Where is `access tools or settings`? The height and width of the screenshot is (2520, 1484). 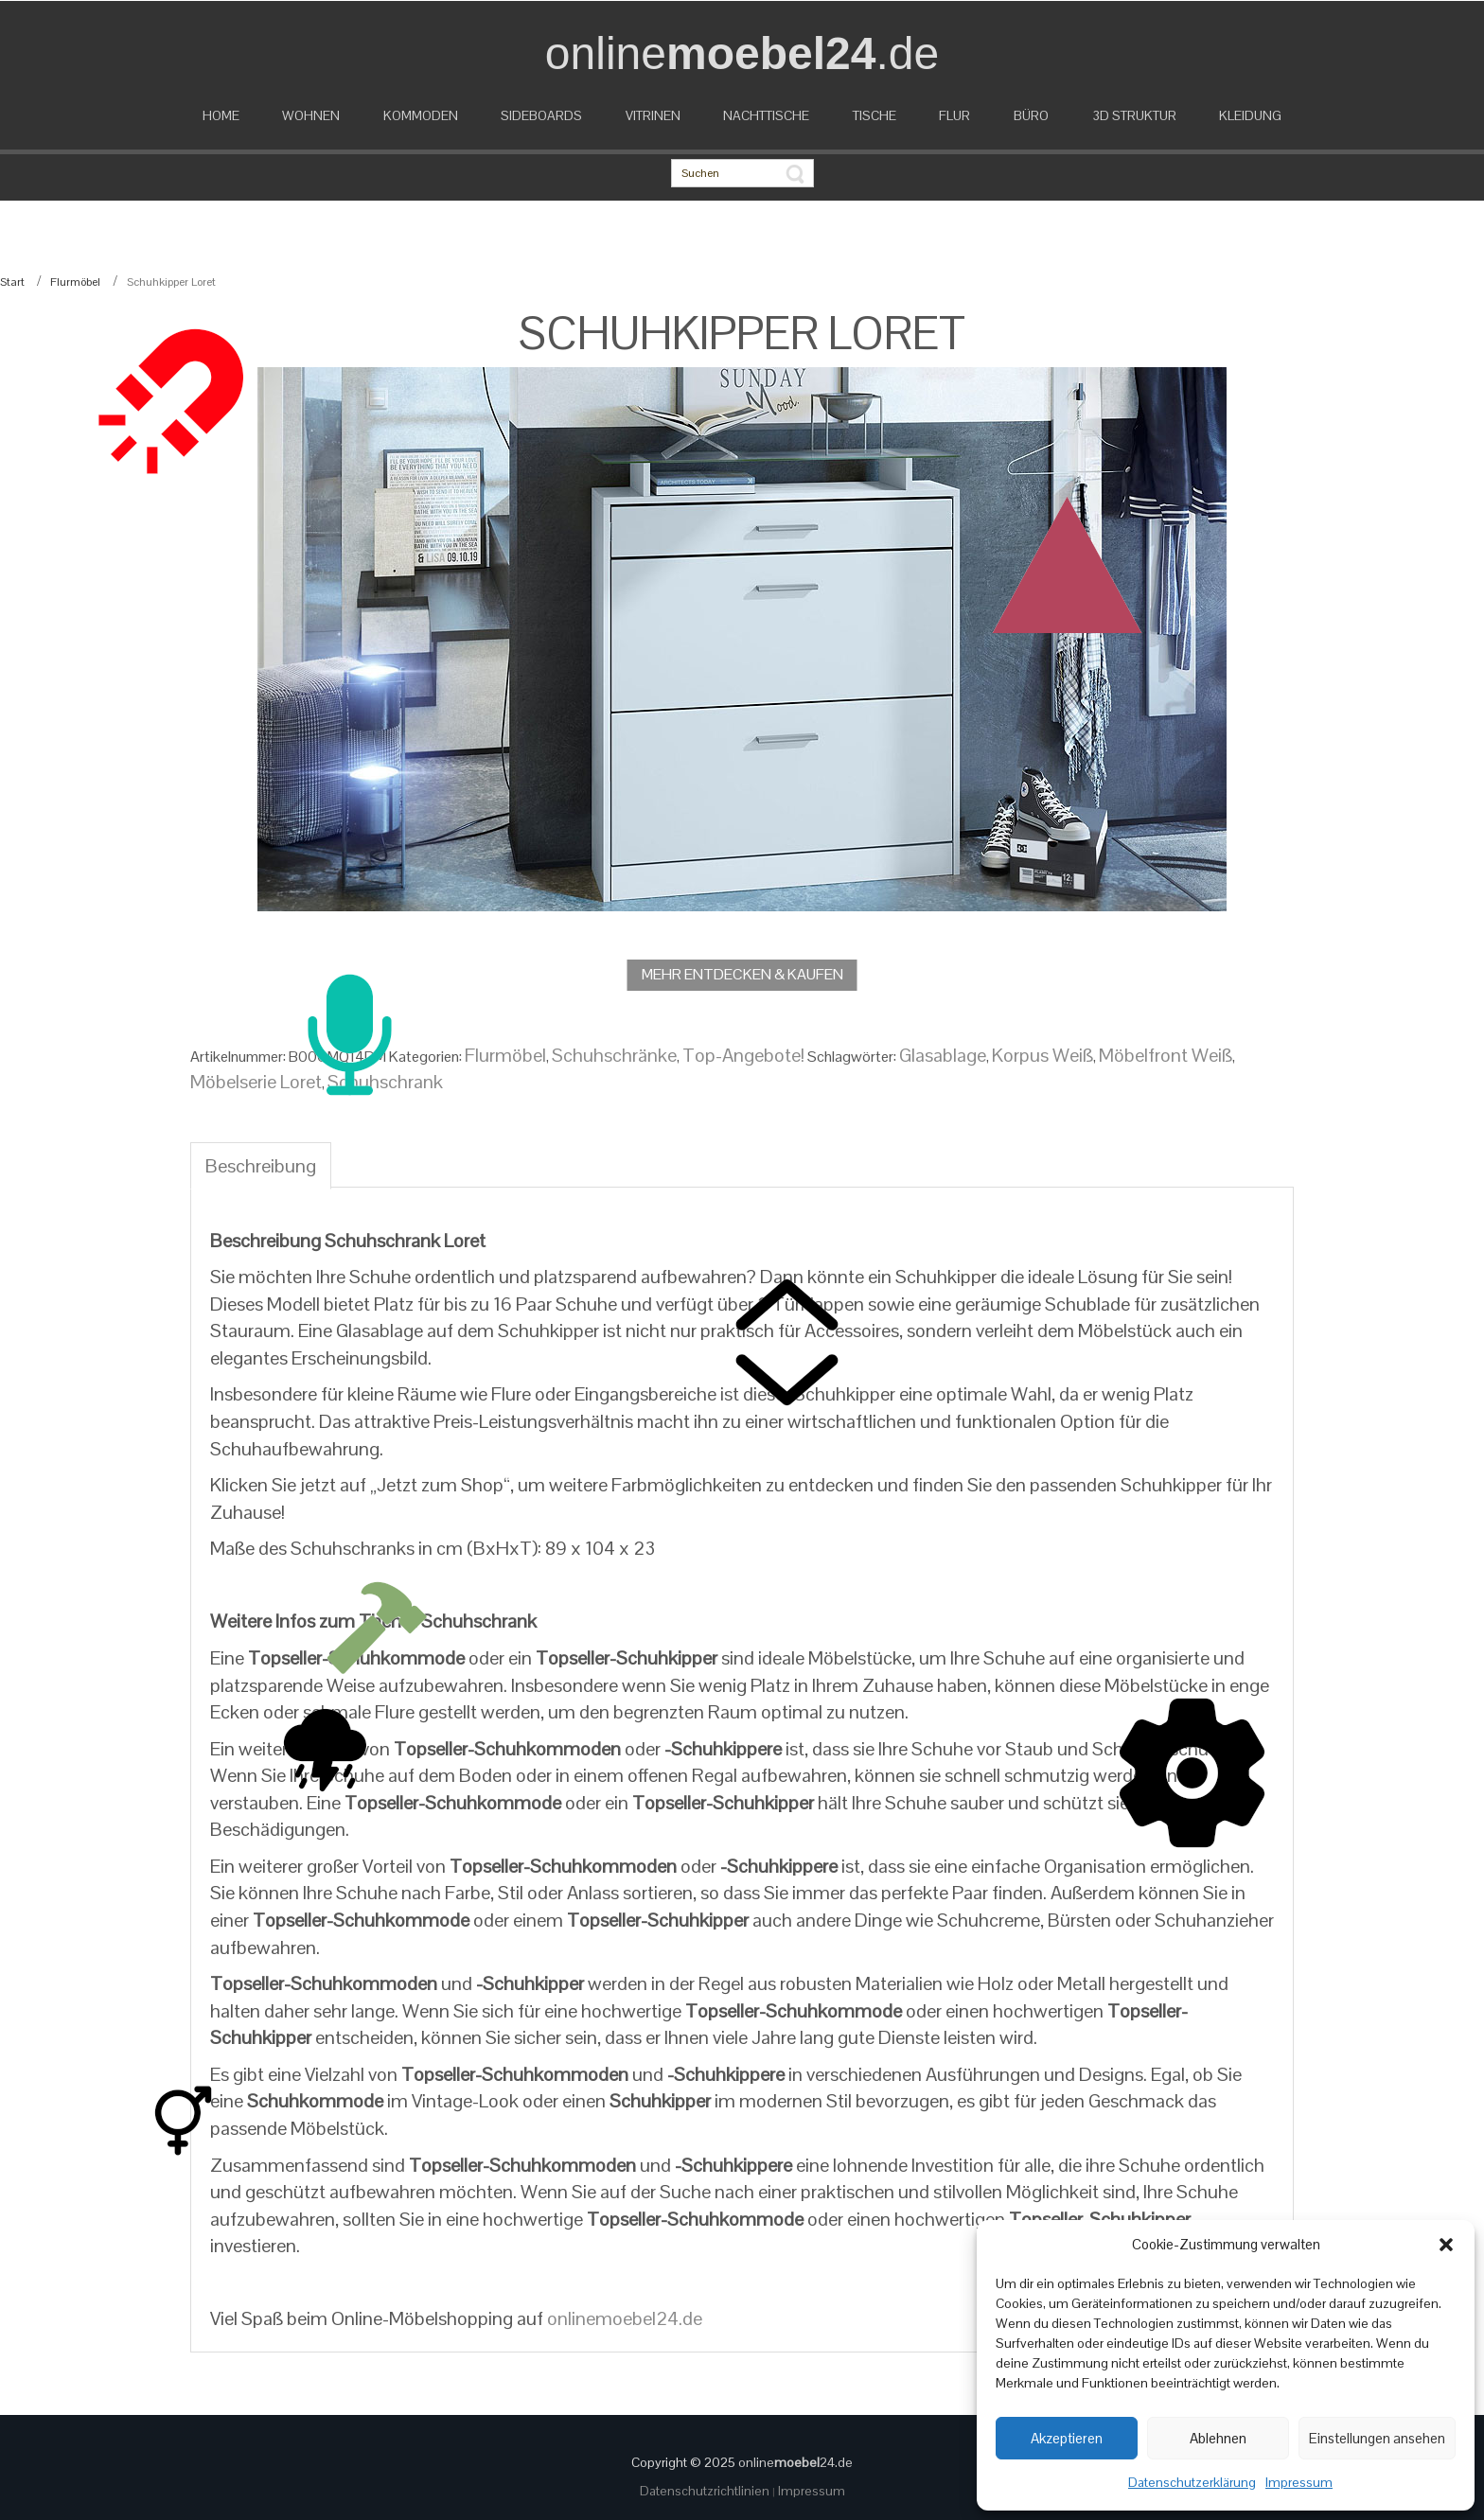
access tools or settings is located at coordinates (377, 1627).